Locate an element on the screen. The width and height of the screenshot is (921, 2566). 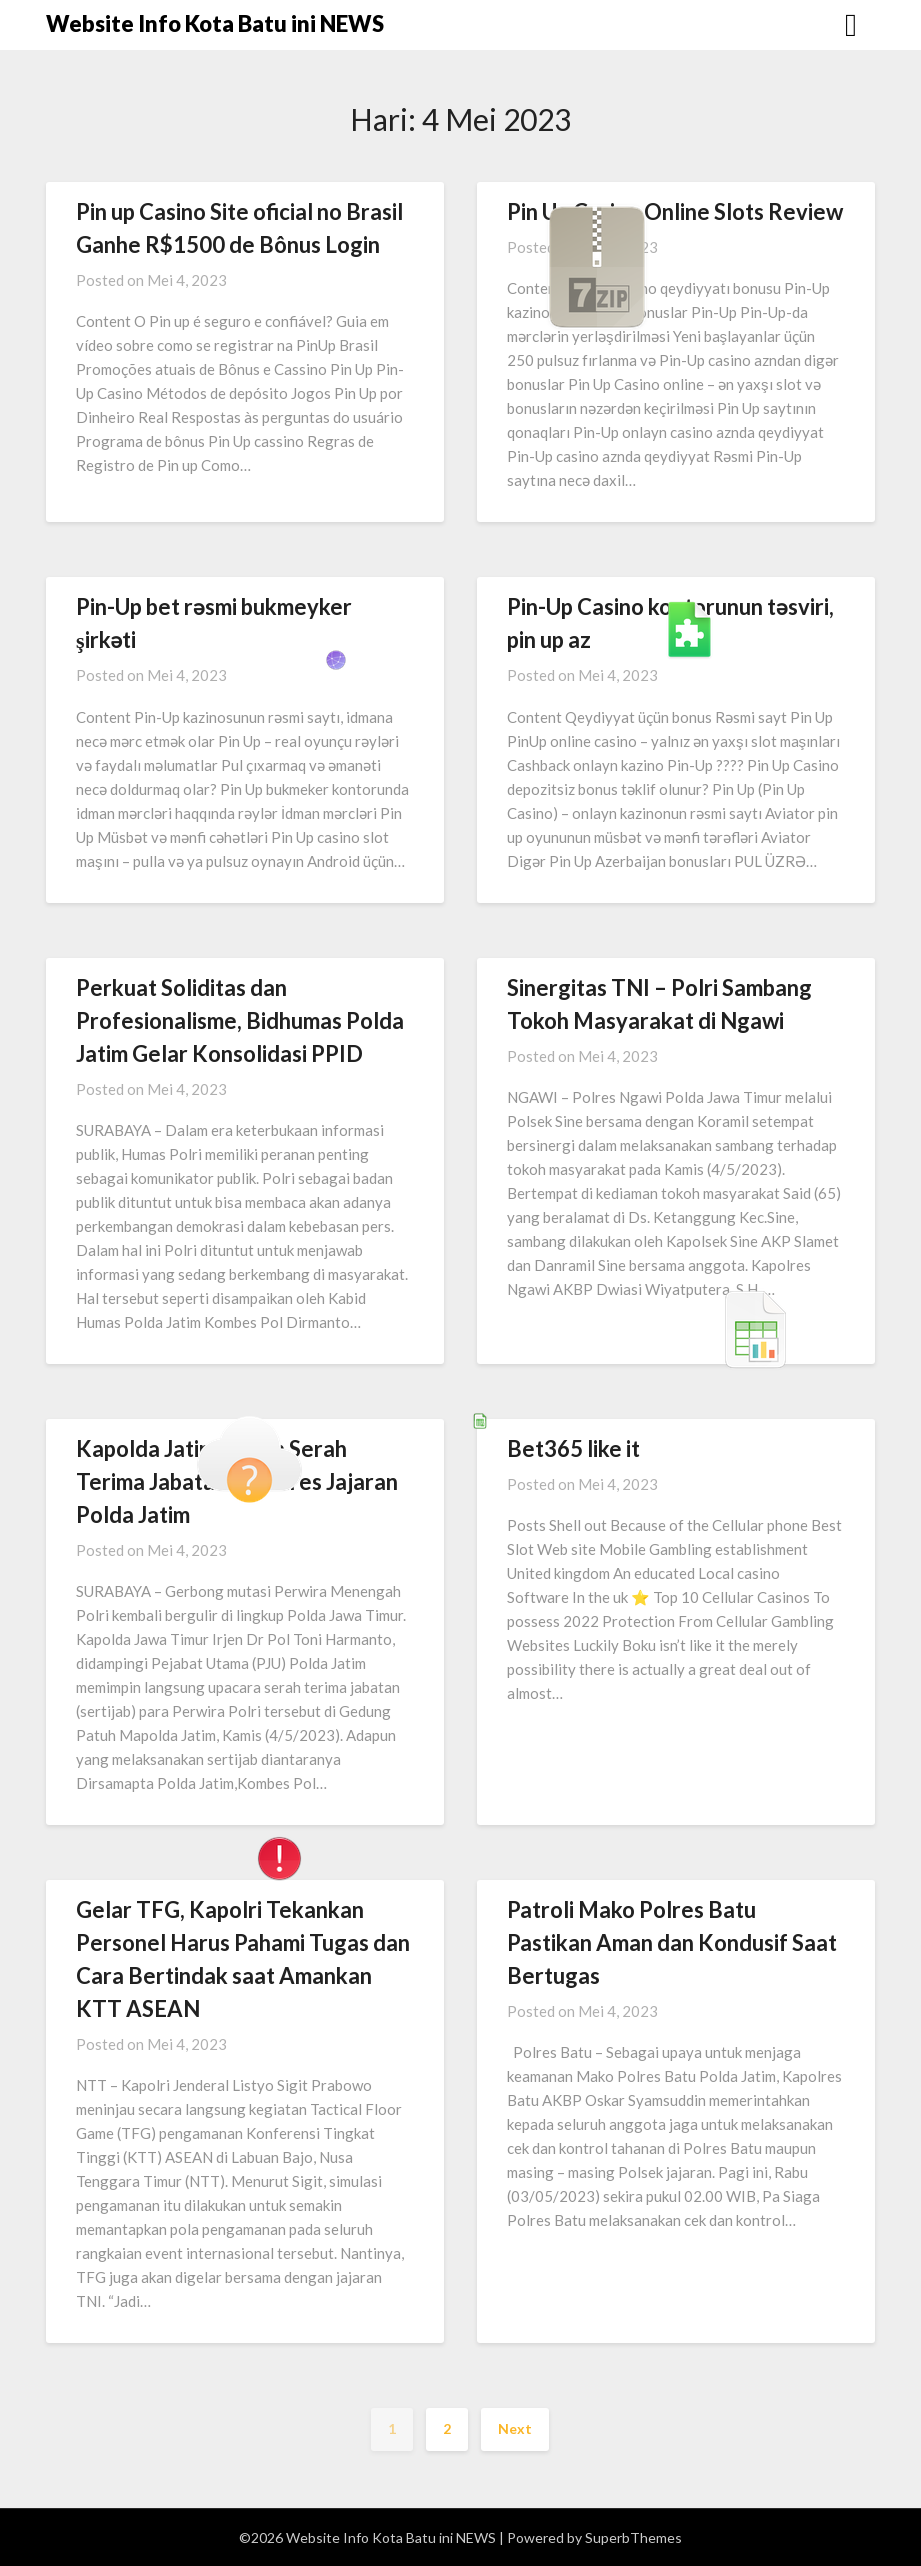
indicates a warning or caution in a dialog is located at coordinates (279, 1858).